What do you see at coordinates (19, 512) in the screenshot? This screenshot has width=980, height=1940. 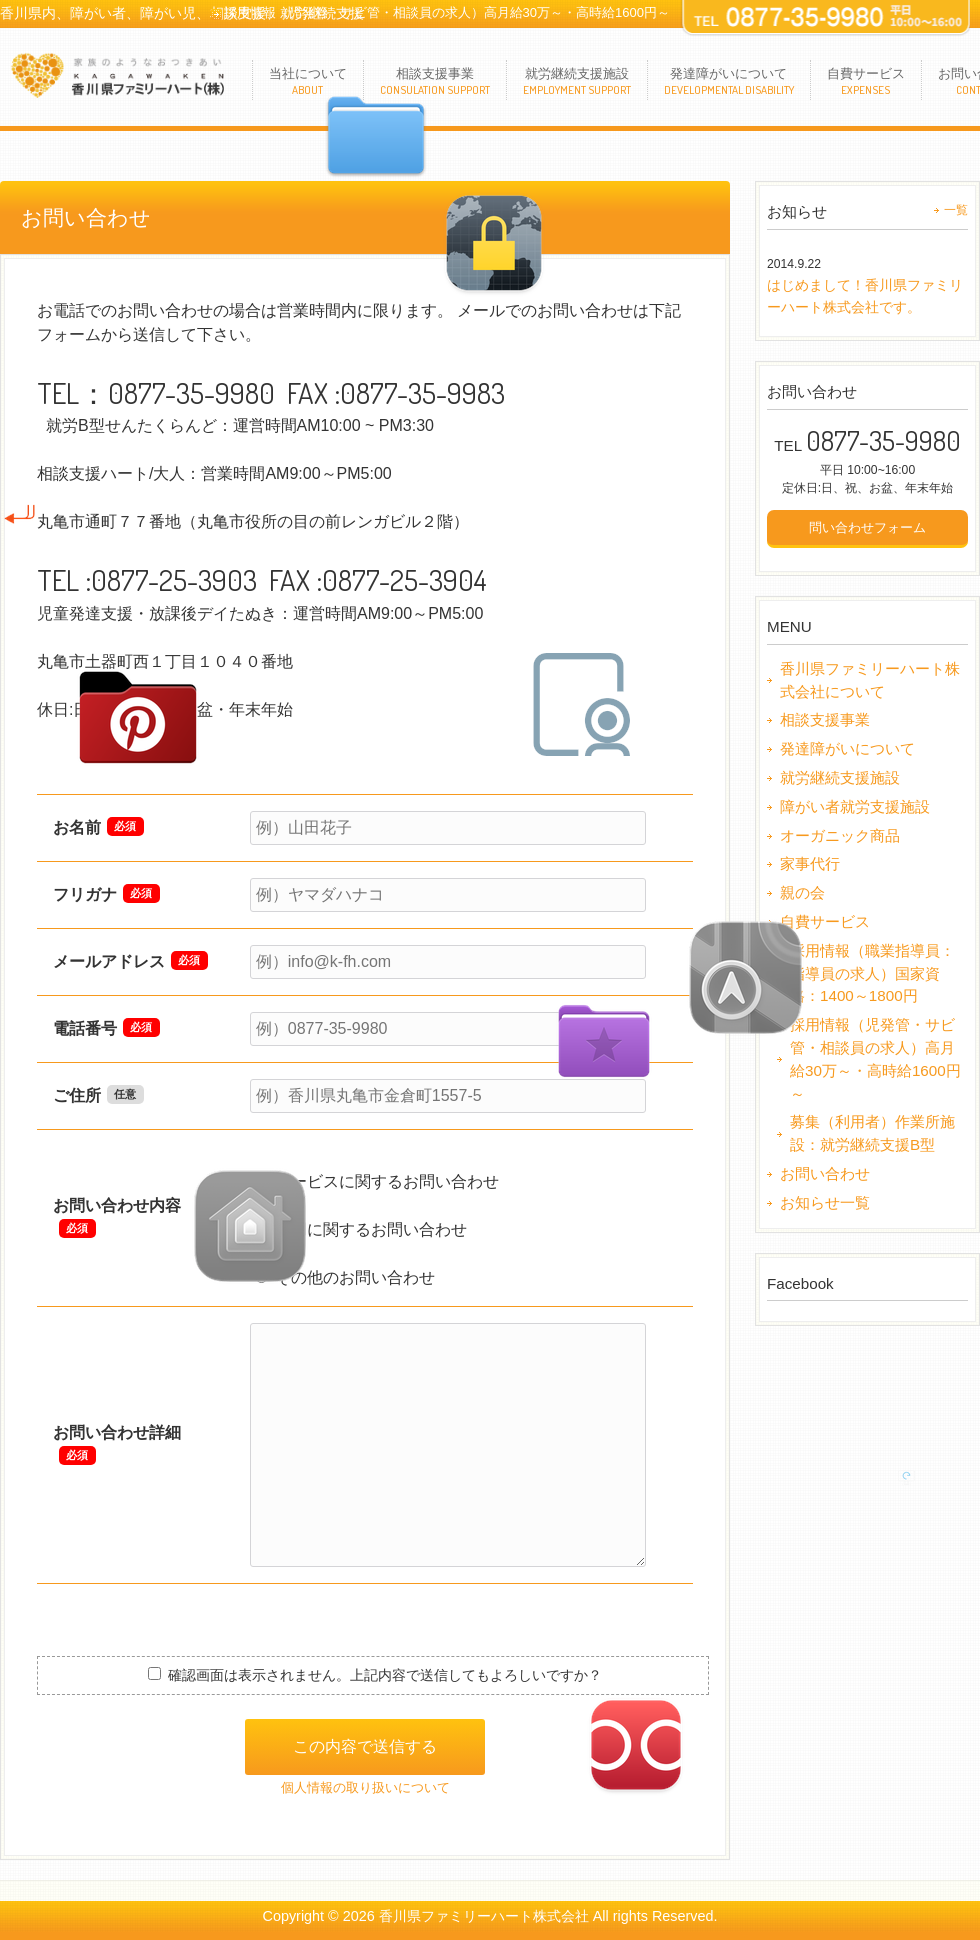 I see `reply to all recipients in an email thread` at bounding box center [19, 512].